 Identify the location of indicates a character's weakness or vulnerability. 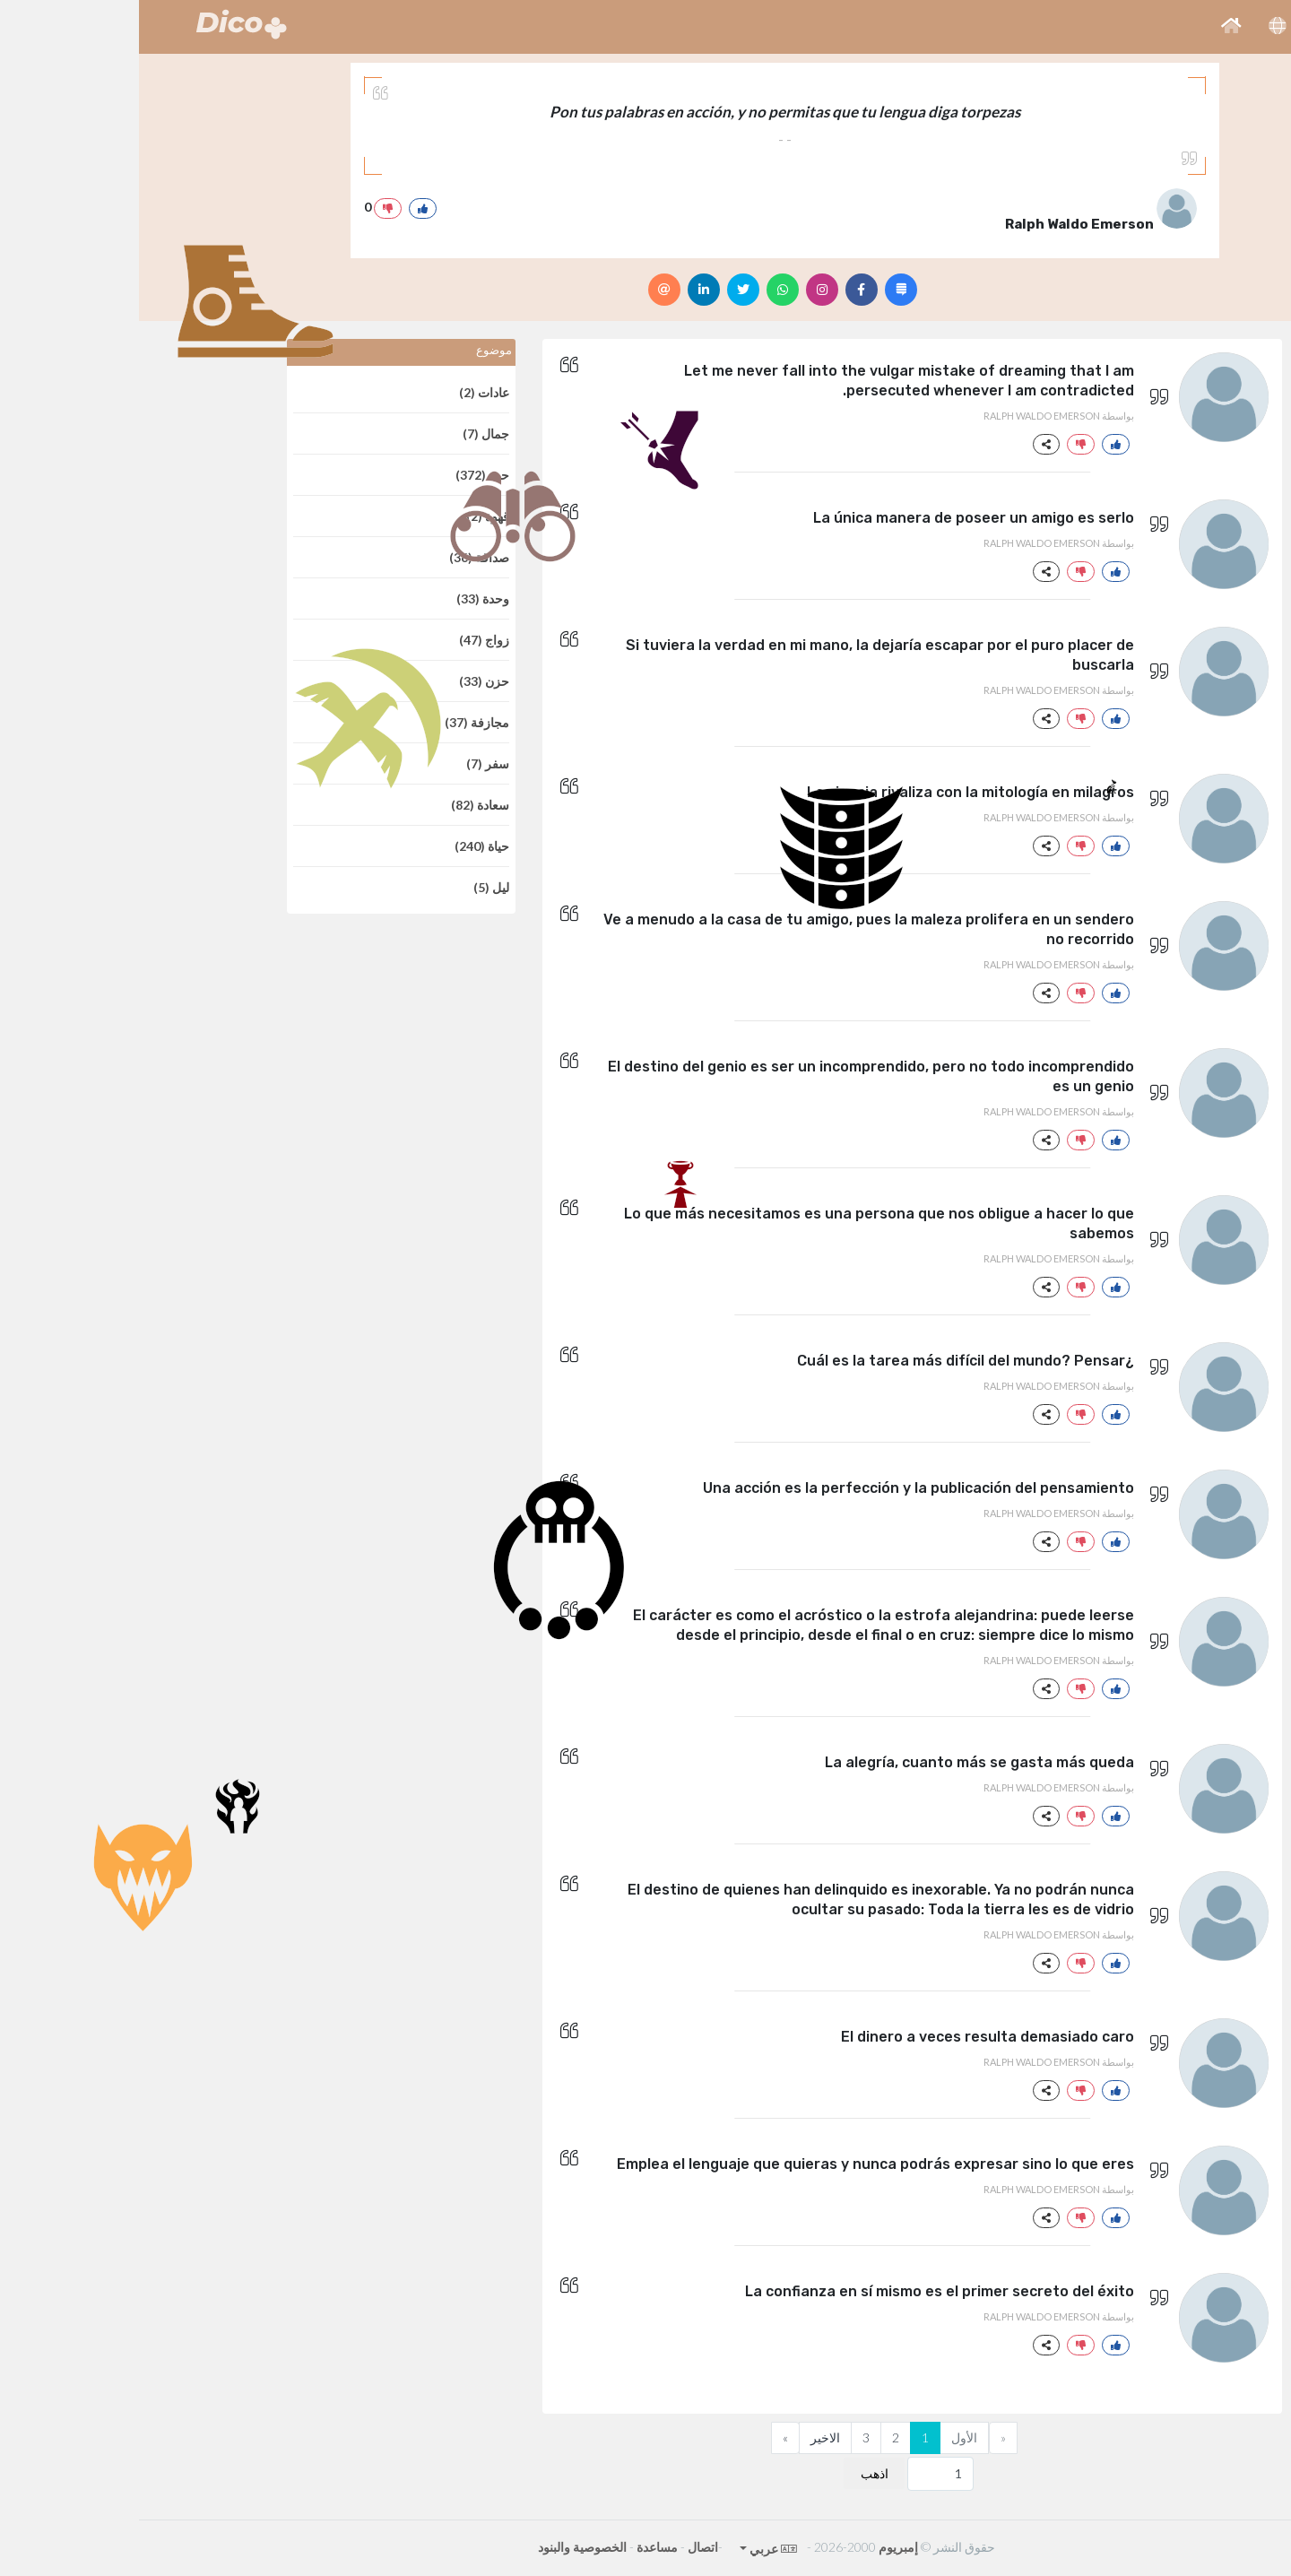
(659, 450).